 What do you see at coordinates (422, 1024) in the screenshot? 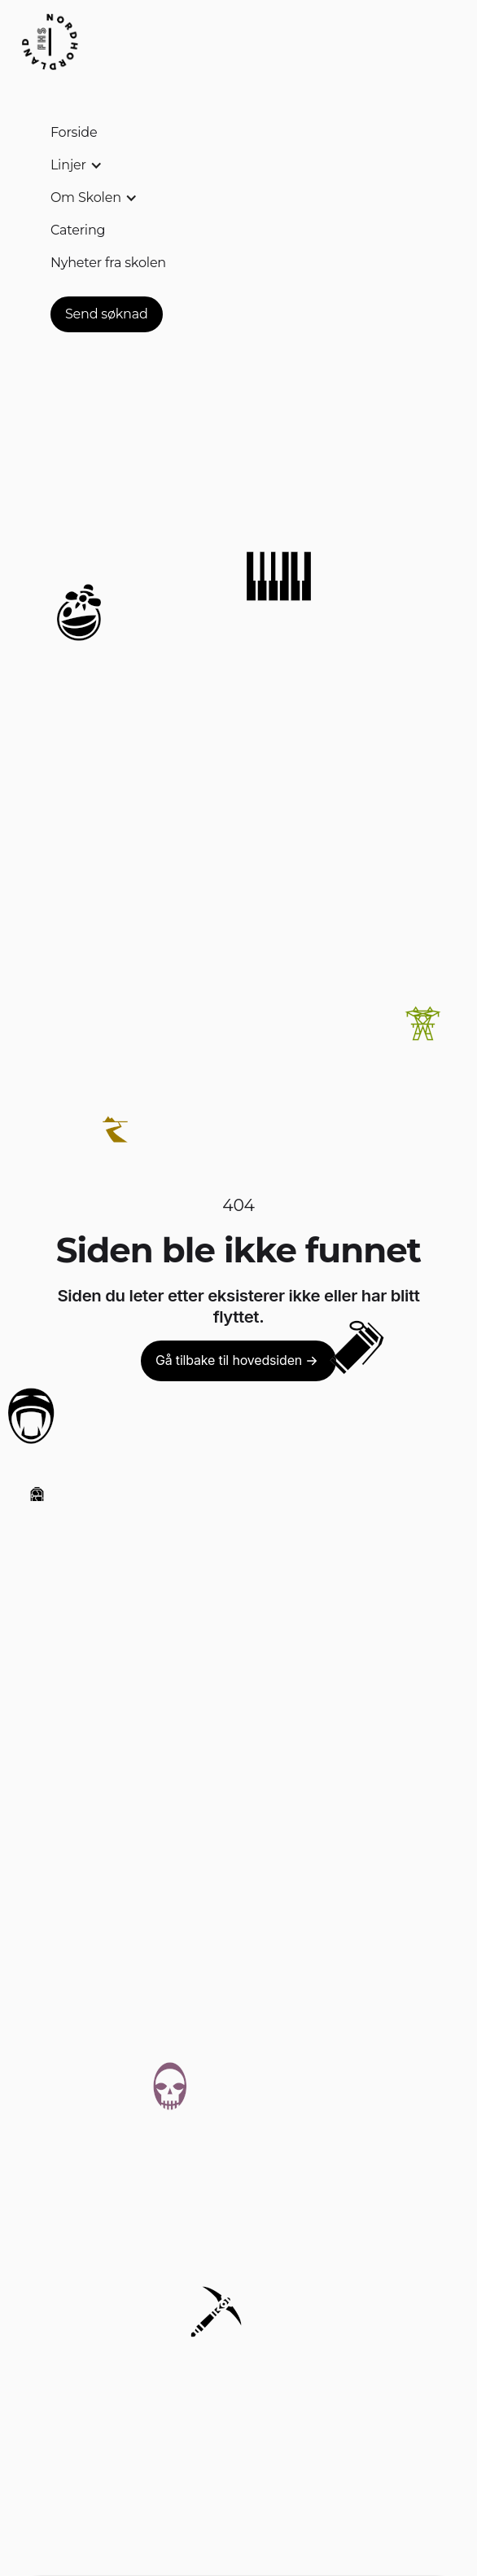
I see `indicates power grid or electrical infrastructure` at bounding box center [422, 1024].